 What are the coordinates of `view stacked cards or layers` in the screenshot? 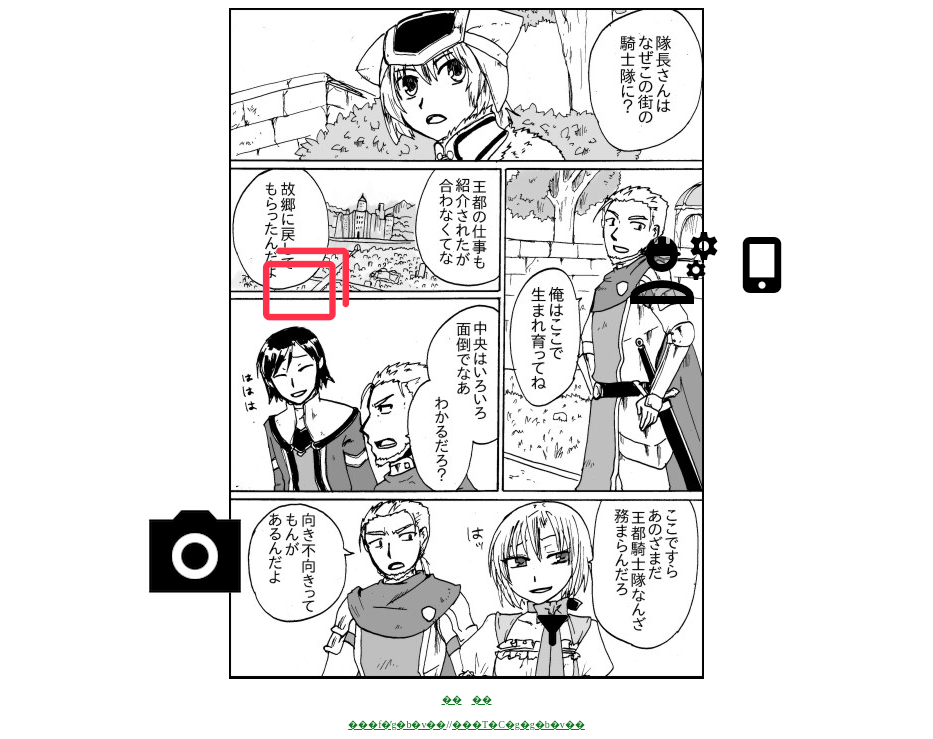 It's located at (306, 284).